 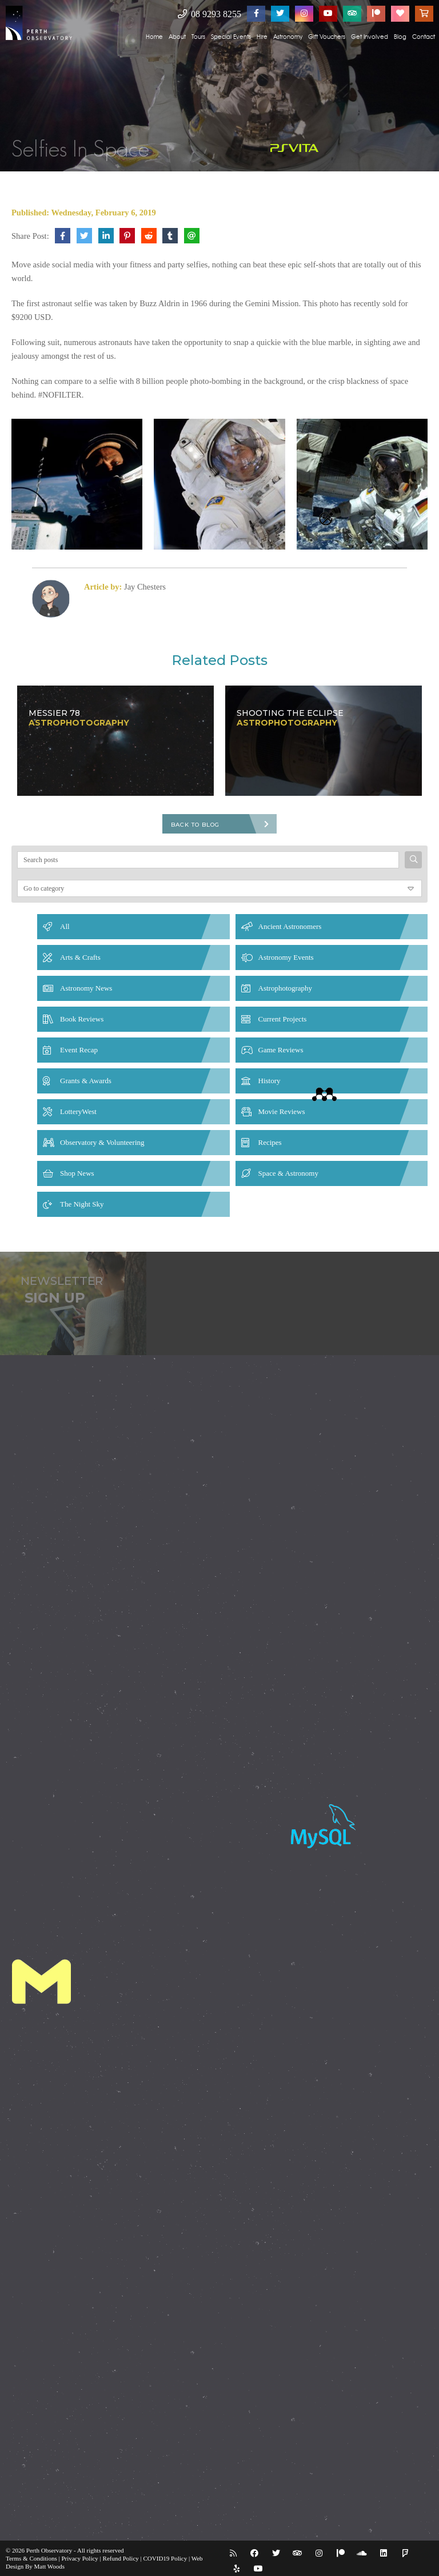 What do you see at coordinates (294, 148) in the screenshot?
I see `PlayStation Vita brand logo` at bounding box center [294, 148].